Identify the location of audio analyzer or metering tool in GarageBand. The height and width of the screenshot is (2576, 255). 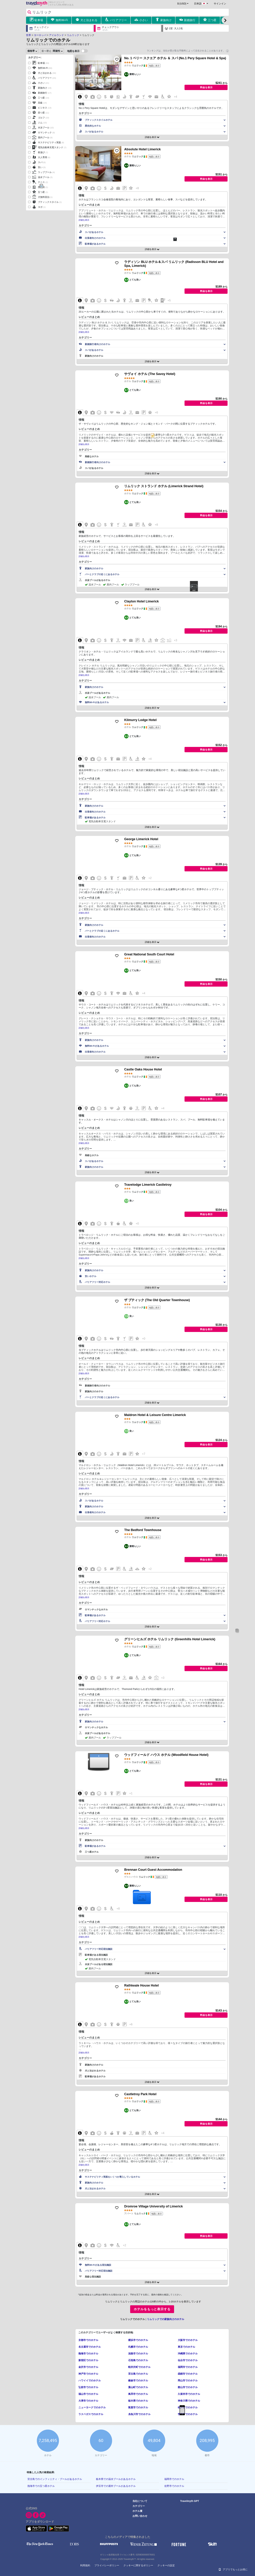
(194, 586).